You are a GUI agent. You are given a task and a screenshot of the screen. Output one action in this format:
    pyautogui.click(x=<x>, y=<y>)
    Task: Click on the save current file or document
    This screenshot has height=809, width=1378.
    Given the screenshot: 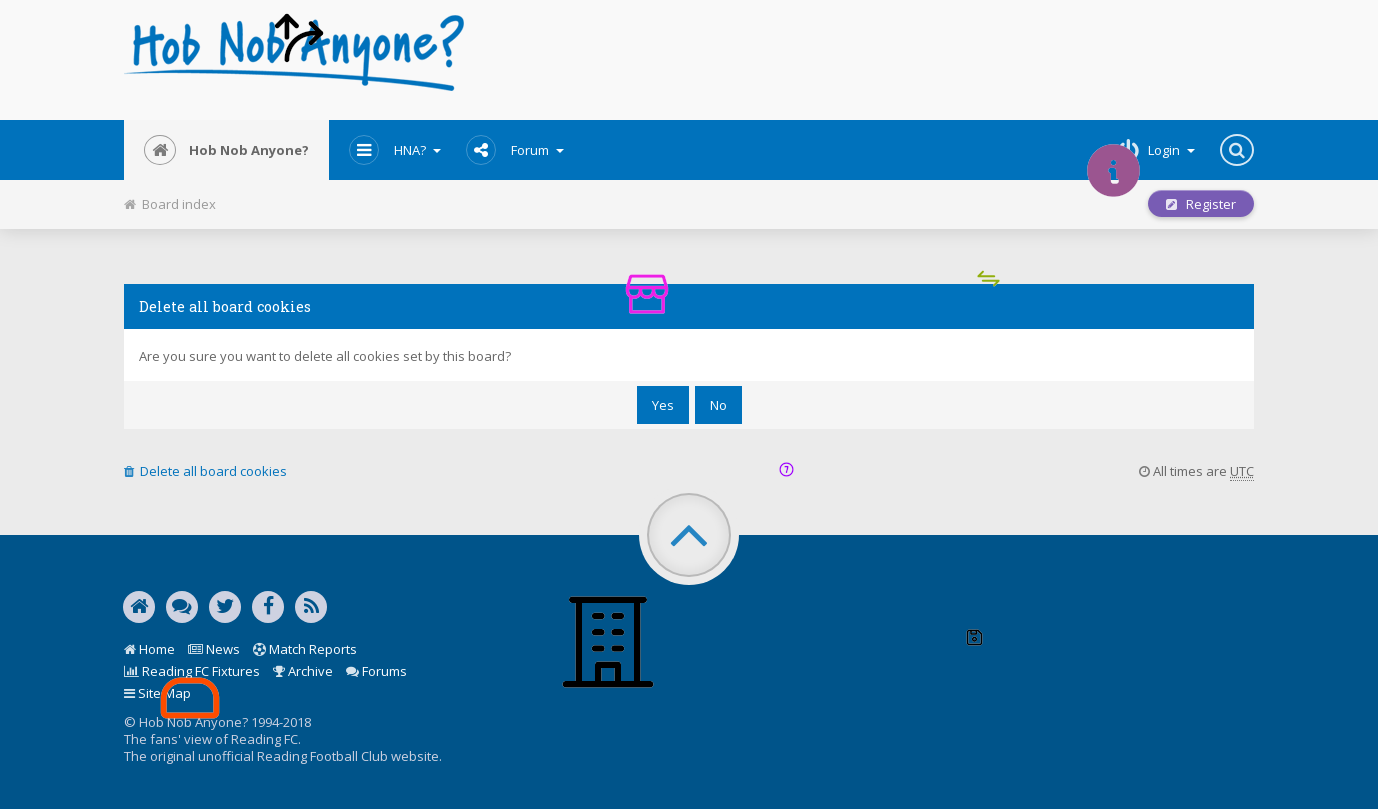 What is the action you would take?
    pyautogui.click(x=974, y=637)
    